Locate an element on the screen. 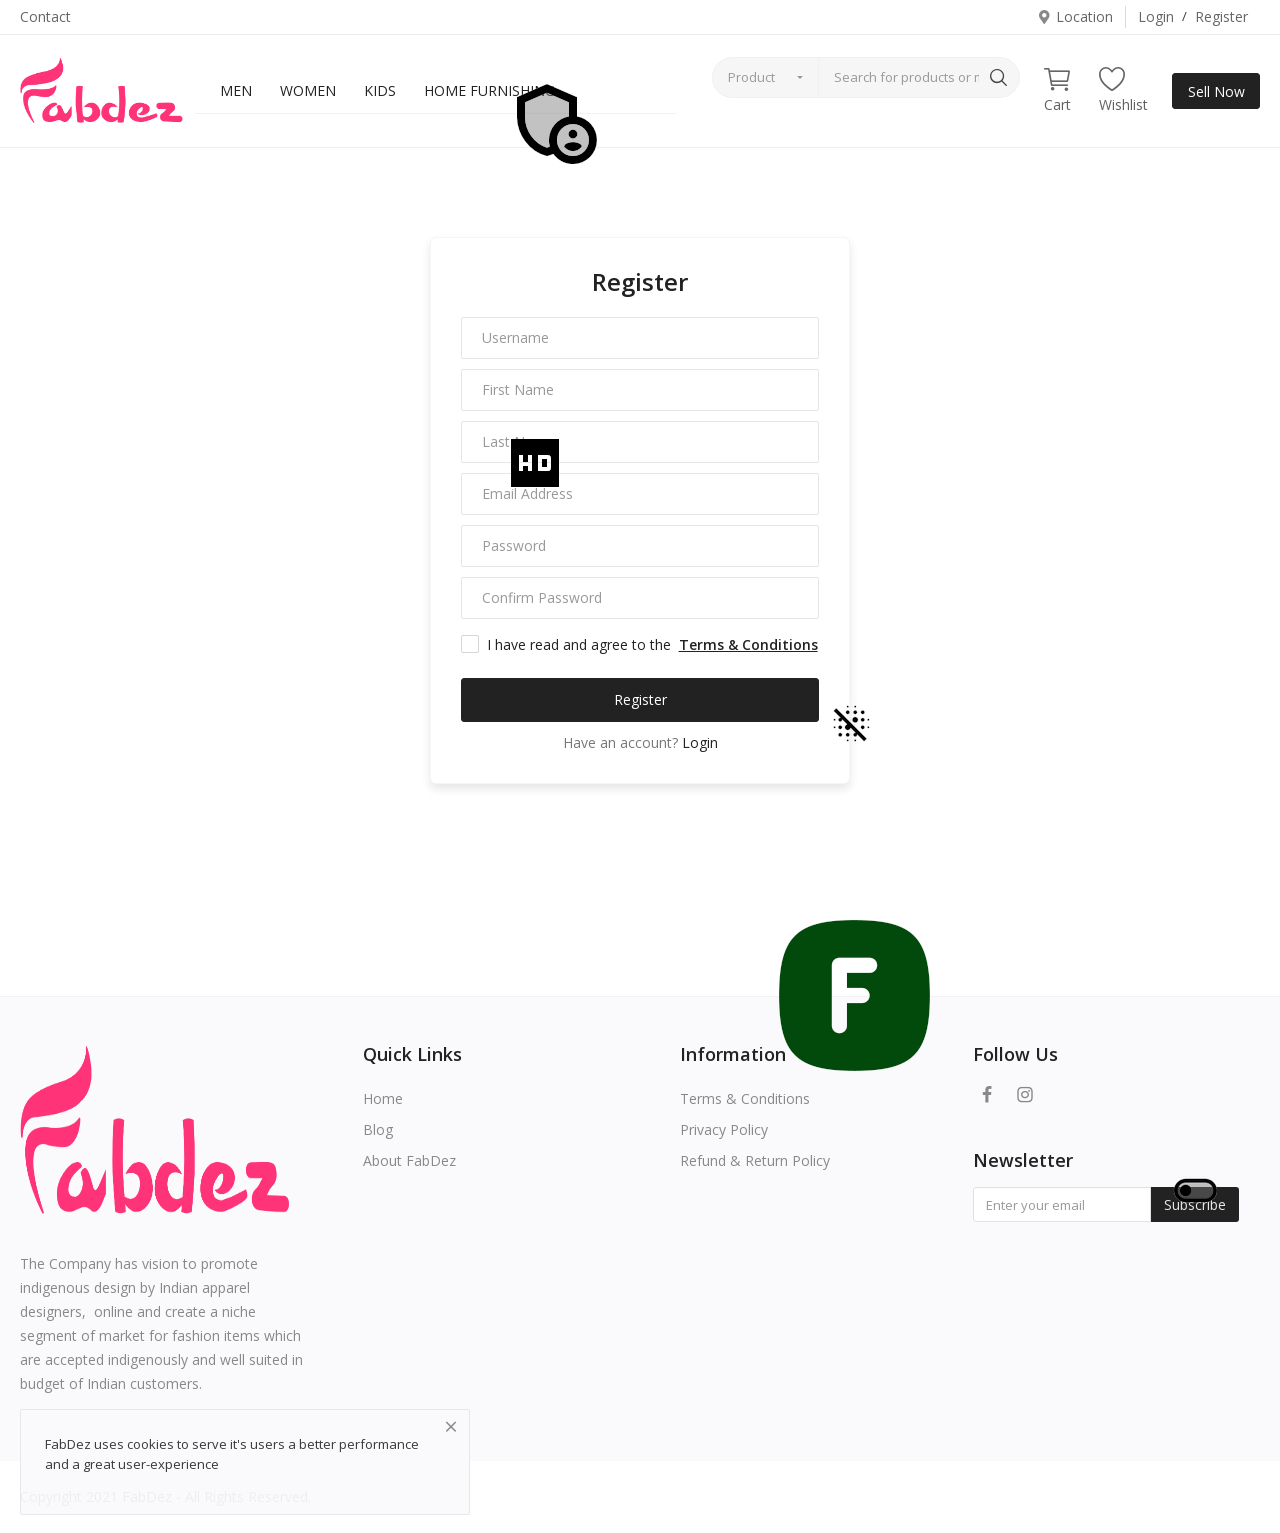 The image size is (1280, 1533). access admin panel settings is located at coordinates (553, 120).